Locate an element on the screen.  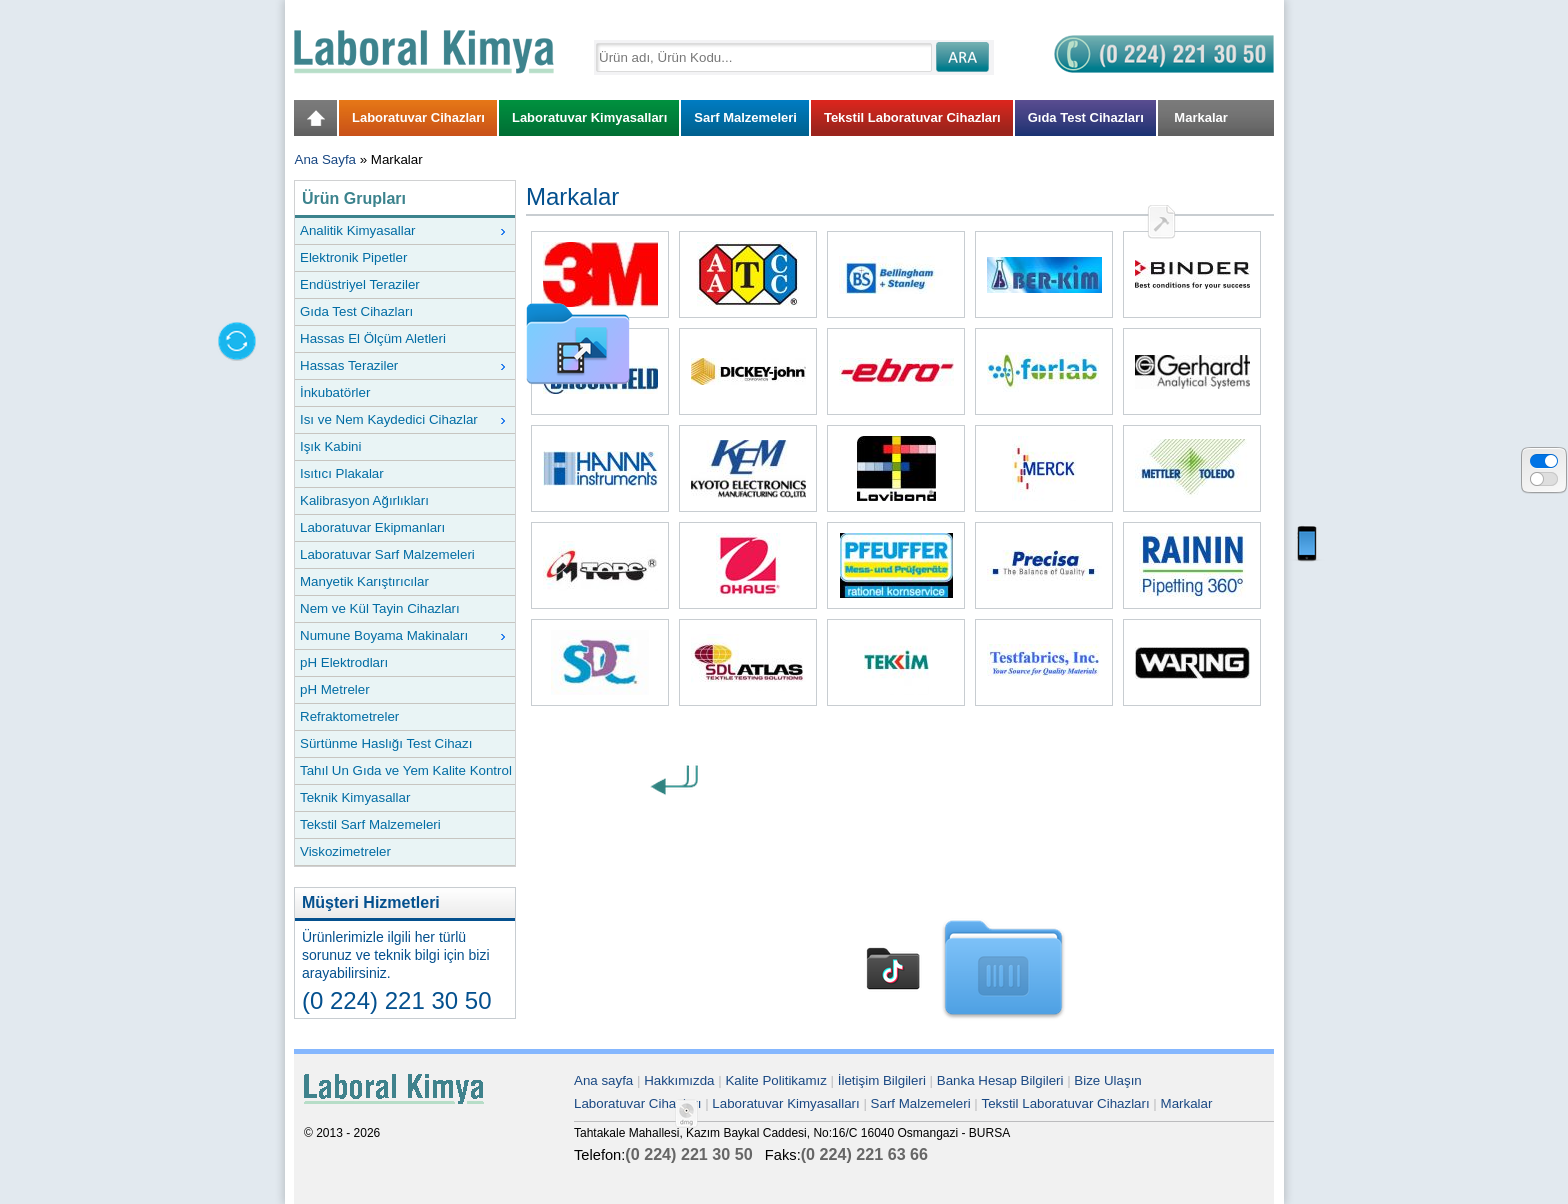
folder containing video to image conversion files is located at coordinates (577, 346).